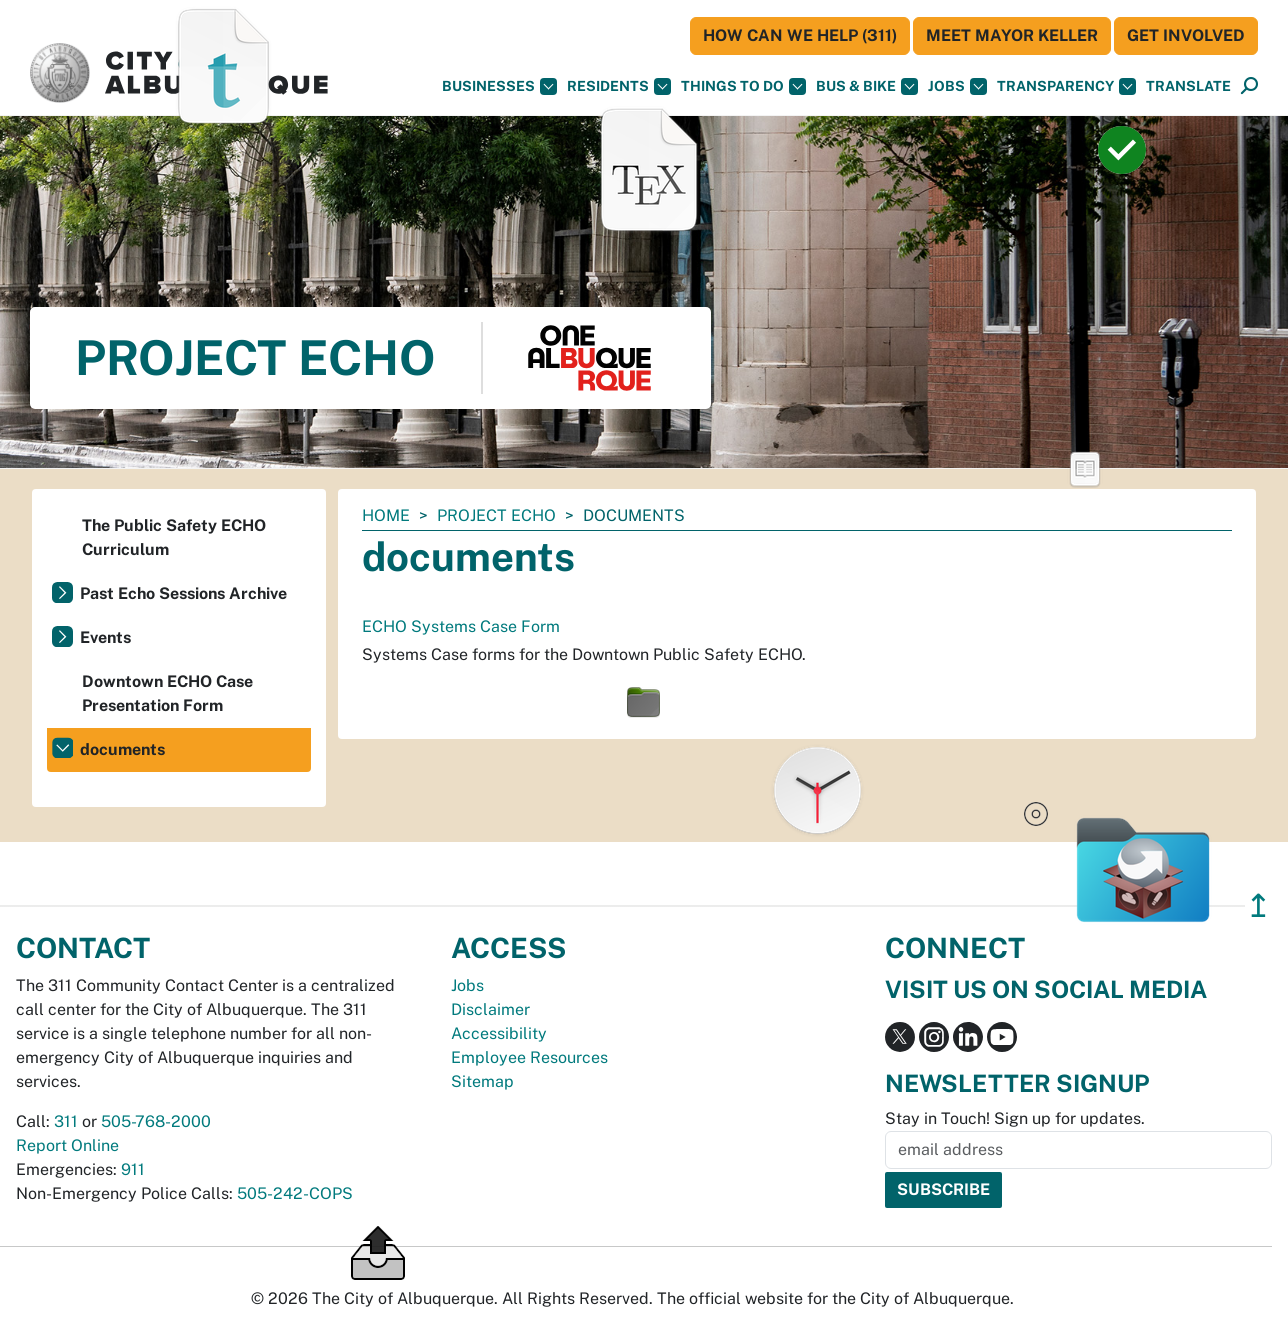  Describe the element at coordinates (1085, 469) in the screenshot. I see `a mobipocket ebook file` at that location.